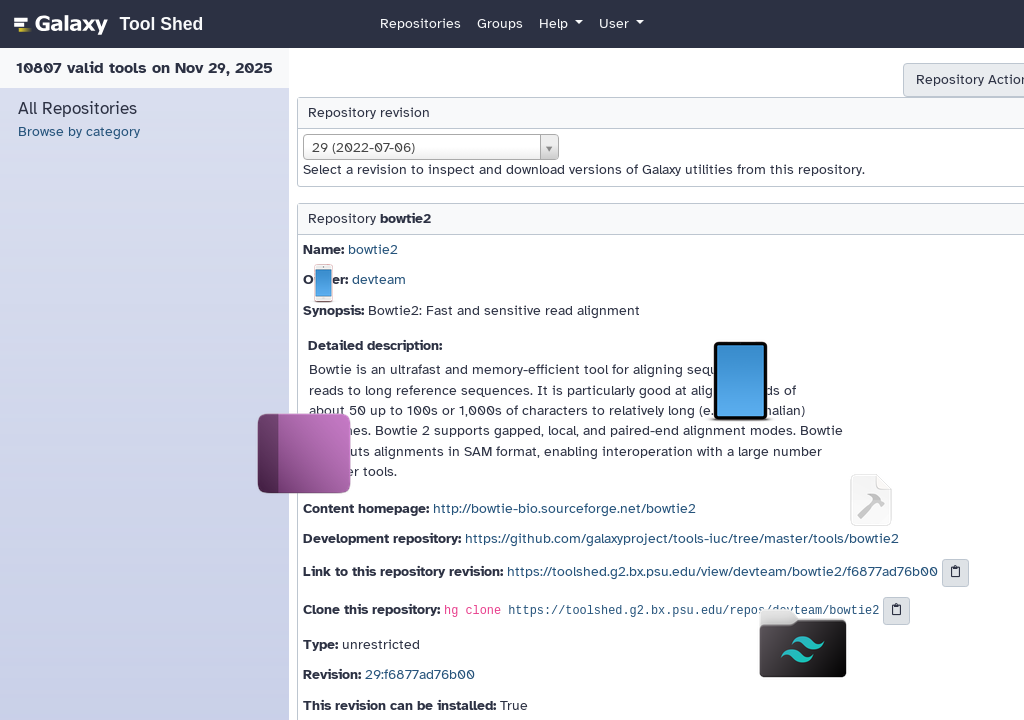 This screenshot has height=720, width=1024. What do you see at coordinates (740, 372) in the screenshot?
I see `iPad Mini device icon` at bounding box center [740, 372].